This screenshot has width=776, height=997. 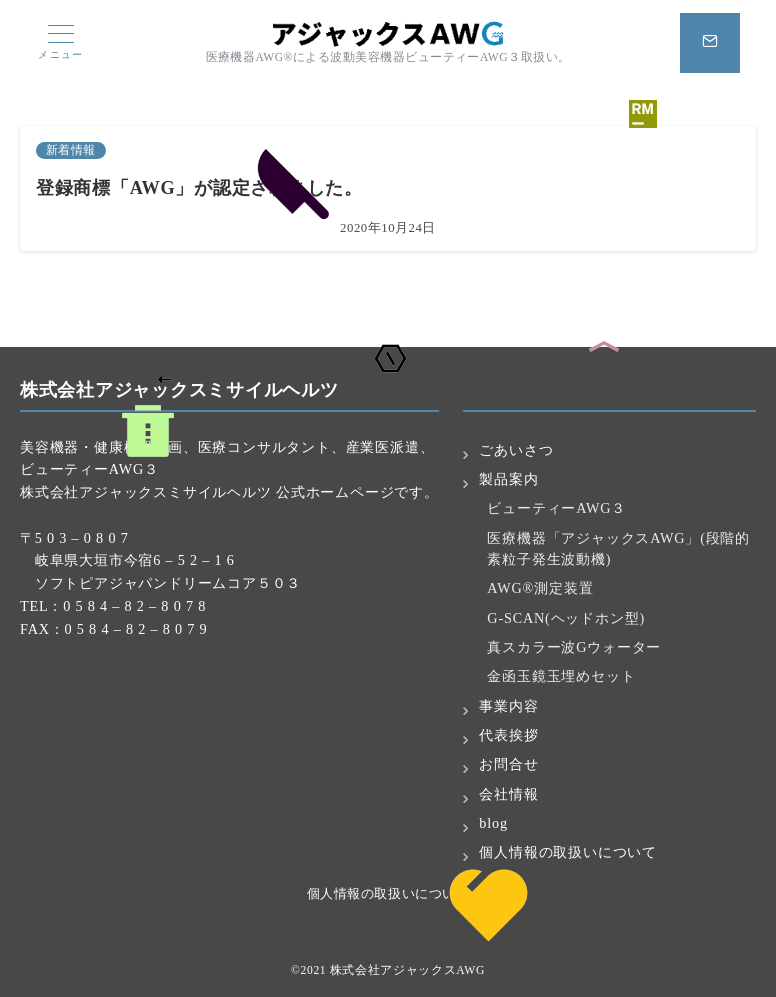 I want to click on open RubyMine IDE, so click(x=643, y=114).